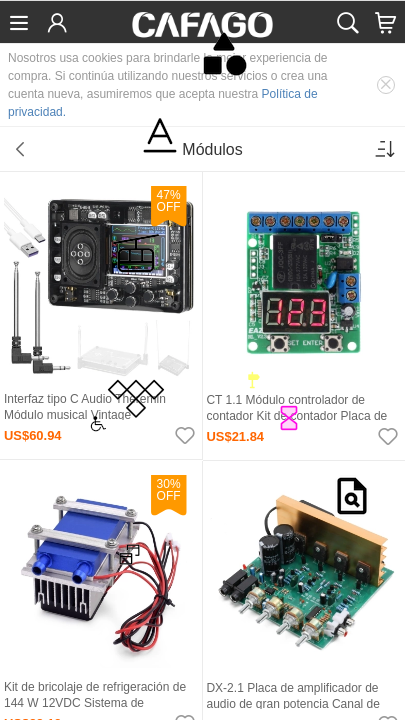  I want to click on underline selected text, so click(160, 136).